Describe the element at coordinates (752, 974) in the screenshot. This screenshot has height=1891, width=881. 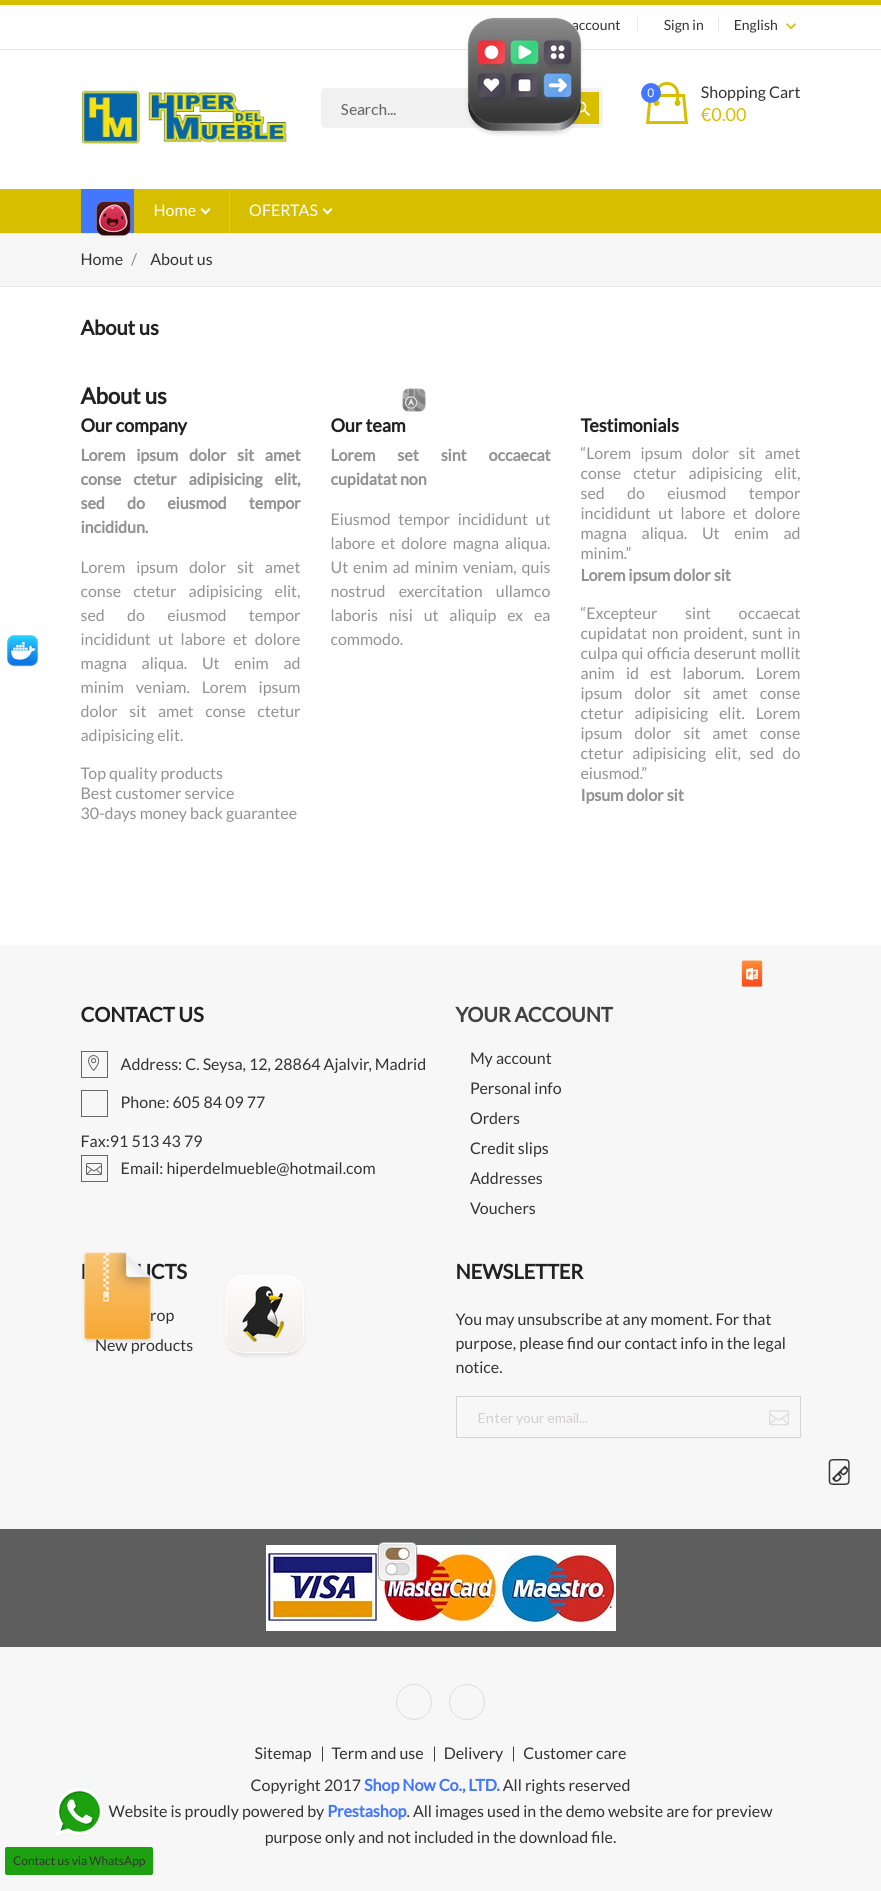
I see `presentation template file type indicator` at that location.